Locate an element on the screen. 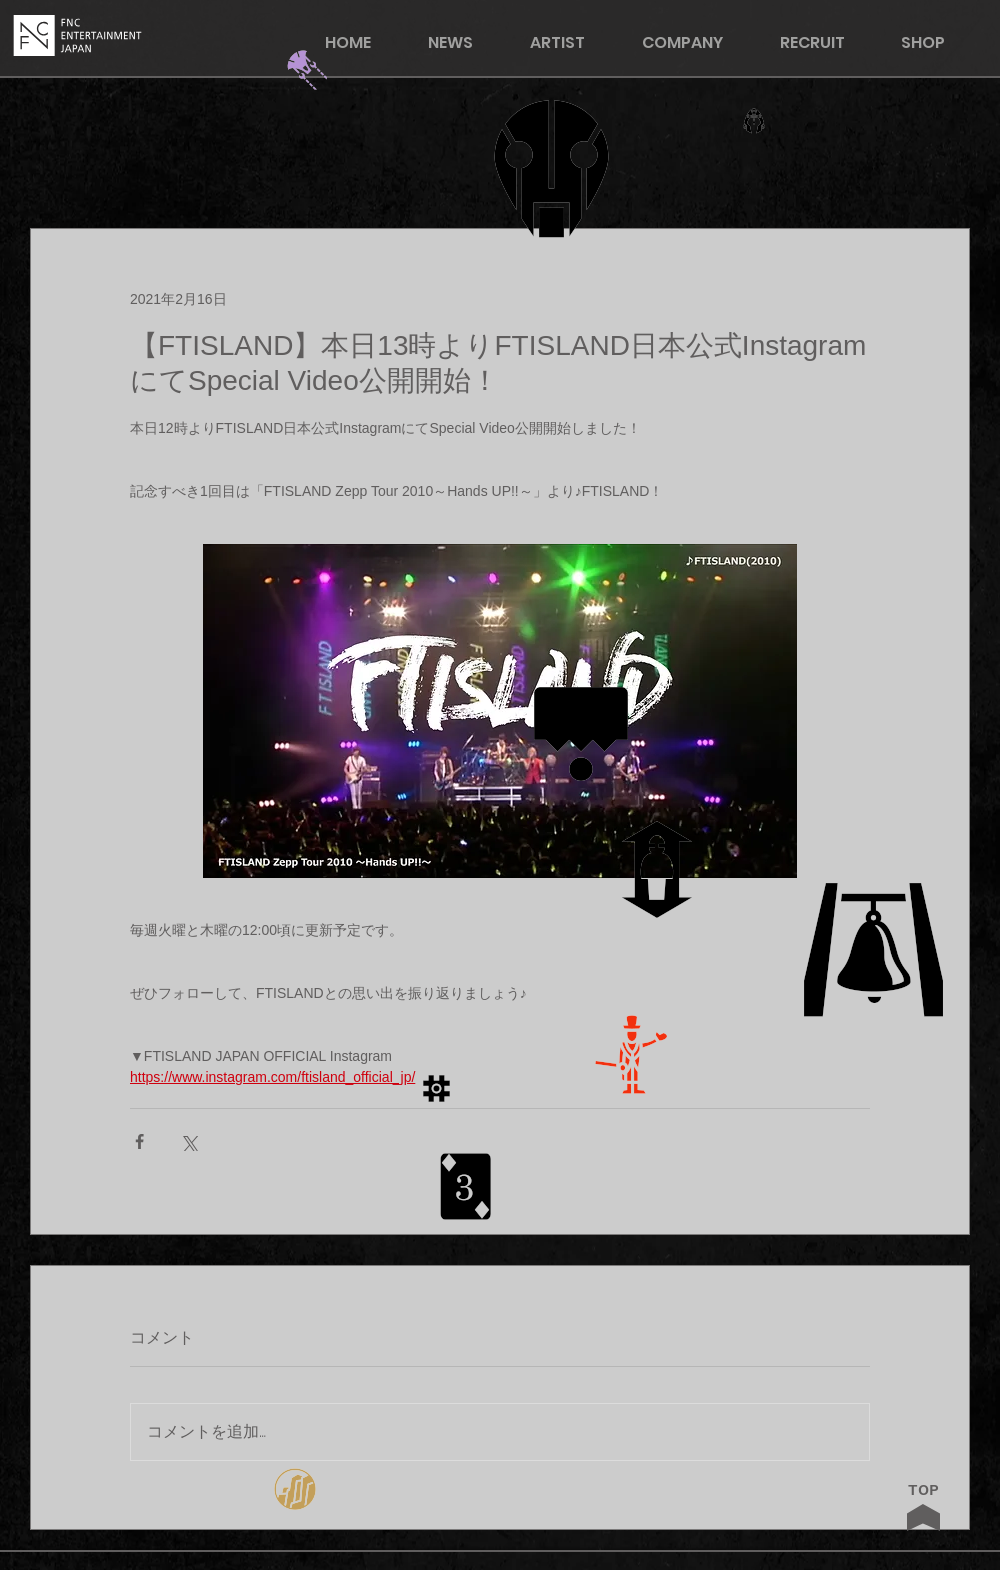 This screenshot has width=1000, height=1570. elevator or lift access point is located at coordinates (656, 868).